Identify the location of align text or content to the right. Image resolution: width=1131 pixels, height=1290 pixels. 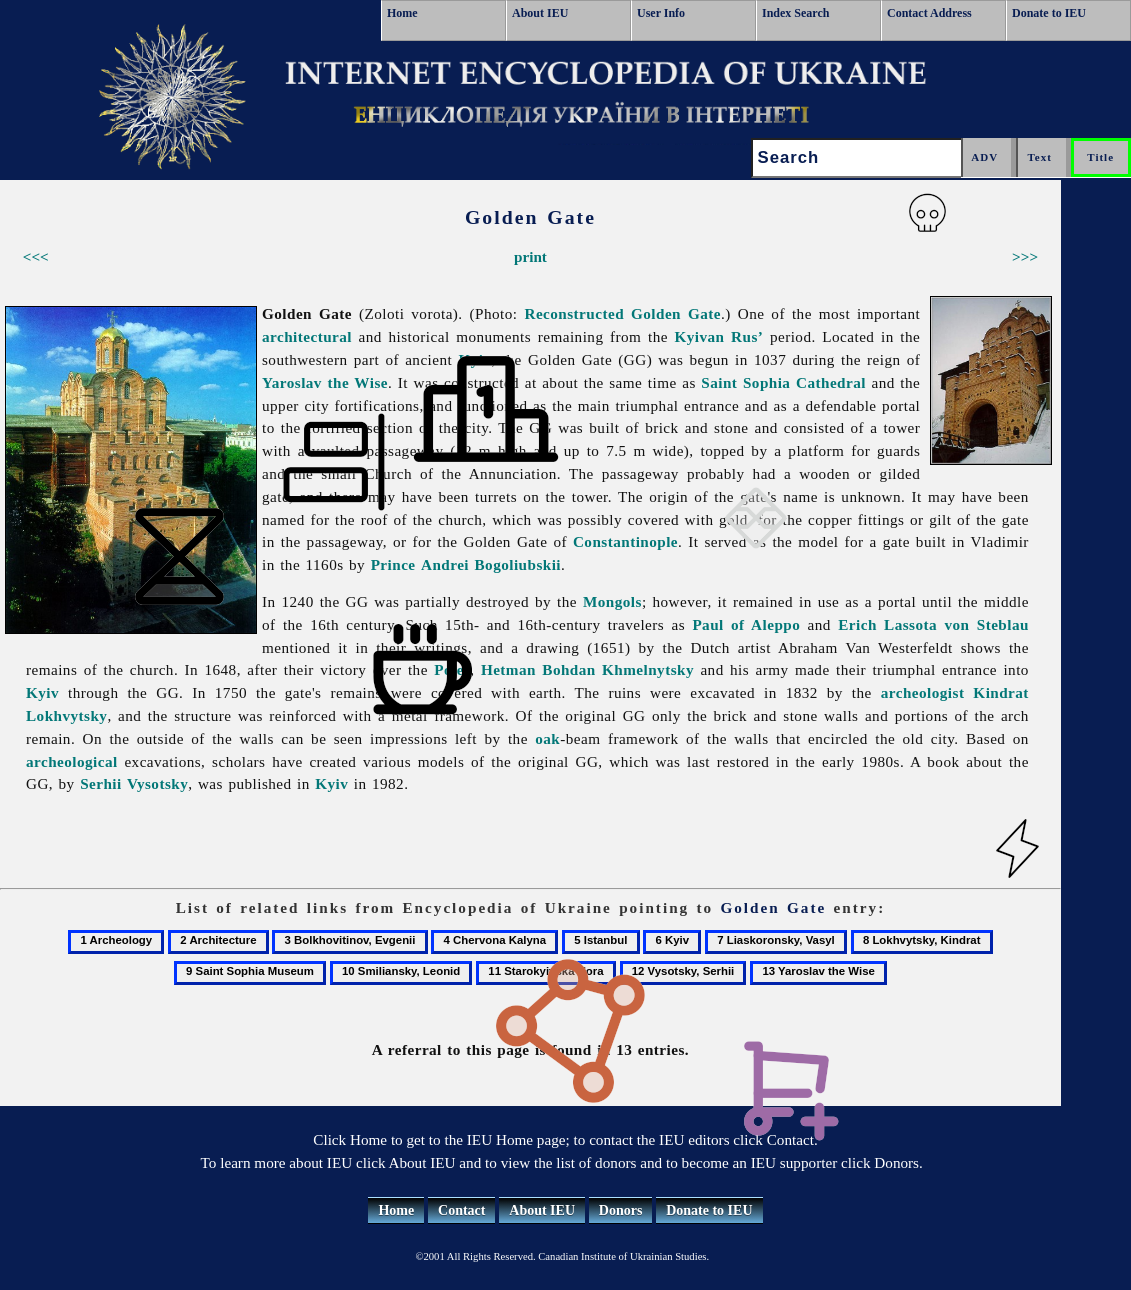
(336, 462).